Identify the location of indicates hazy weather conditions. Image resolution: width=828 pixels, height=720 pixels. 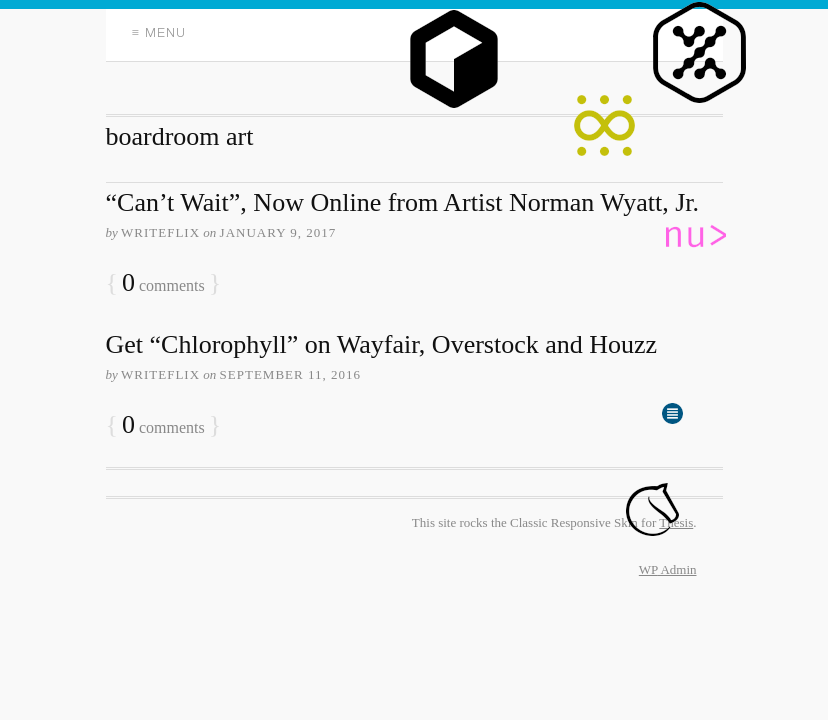
(604, 125).